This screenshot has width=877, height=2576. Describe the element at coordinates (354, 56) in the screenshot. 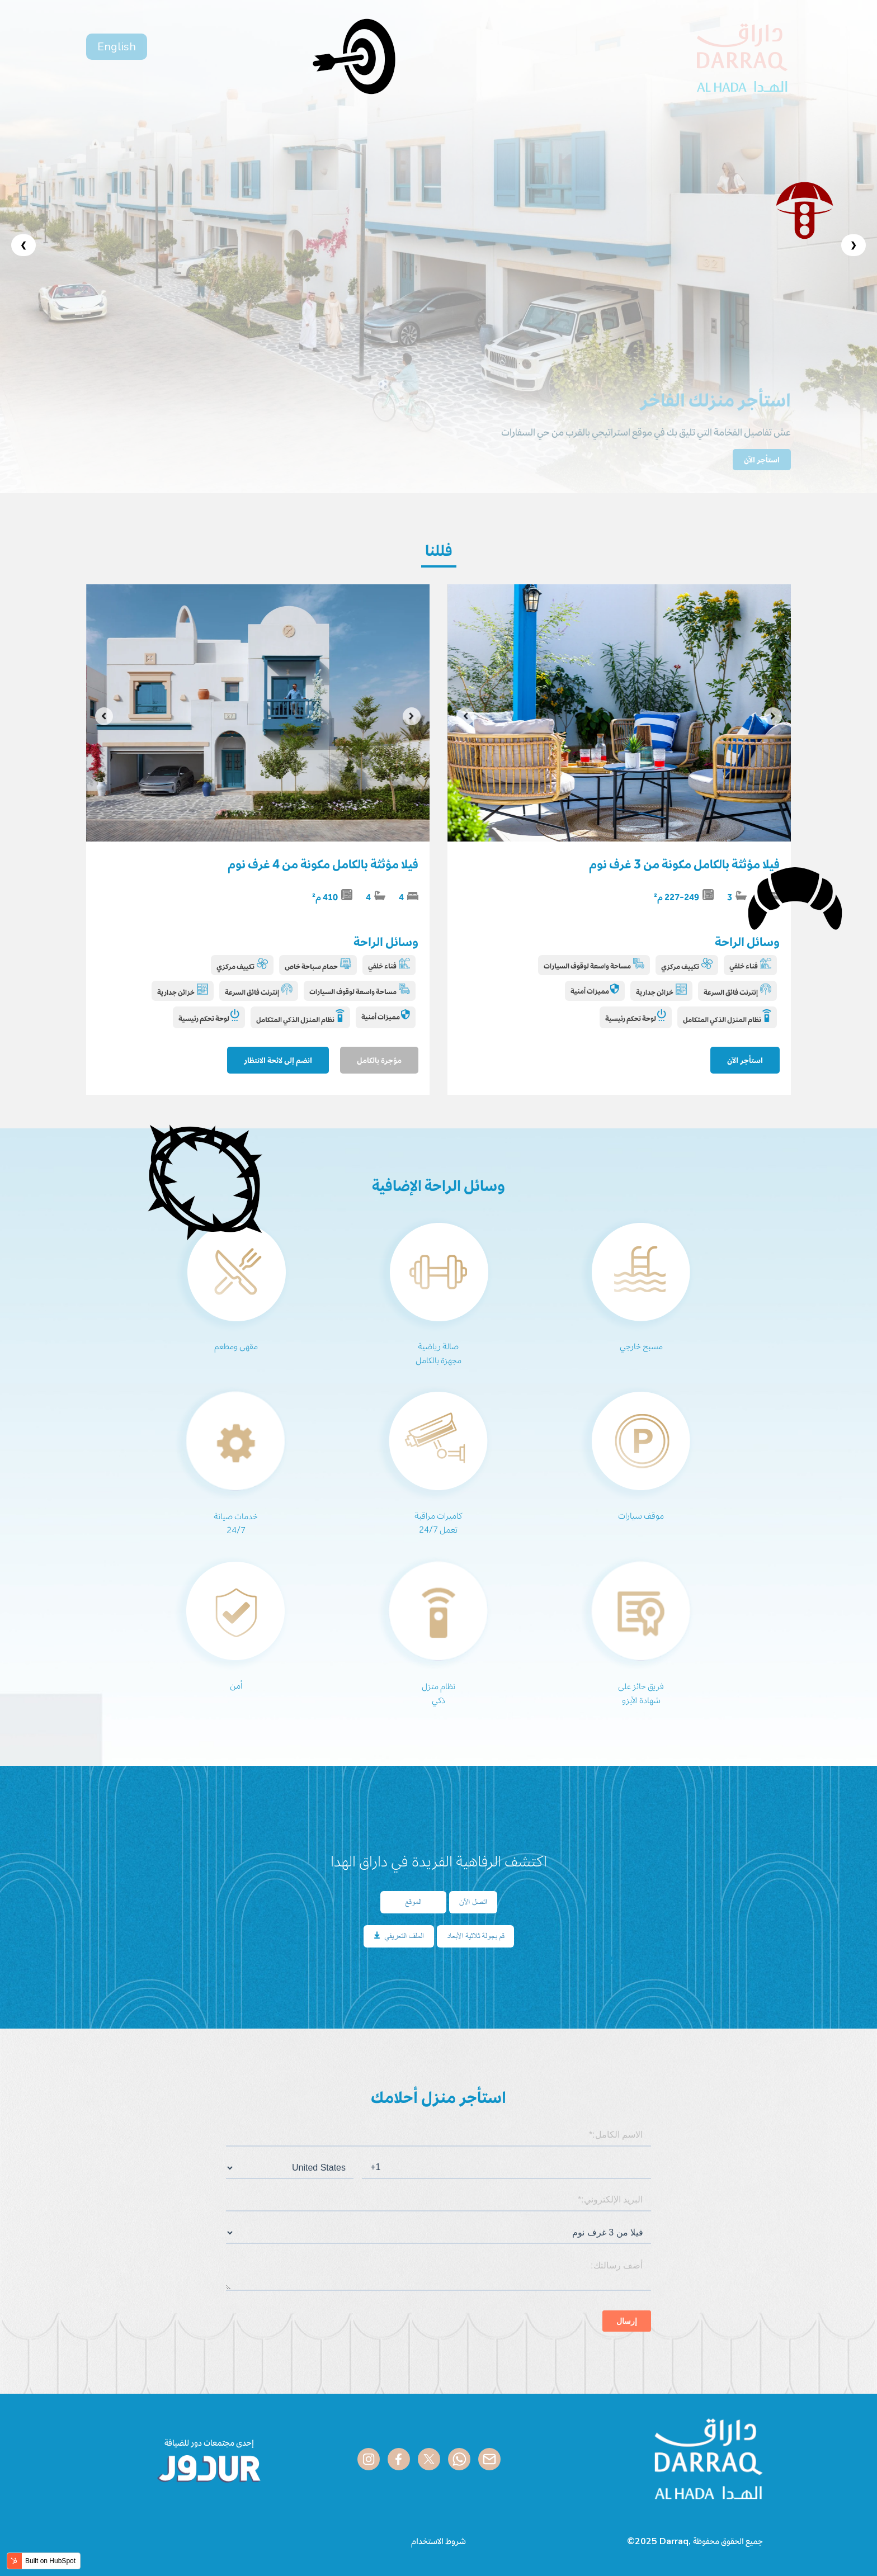

I see `set or view your goals` at that location.